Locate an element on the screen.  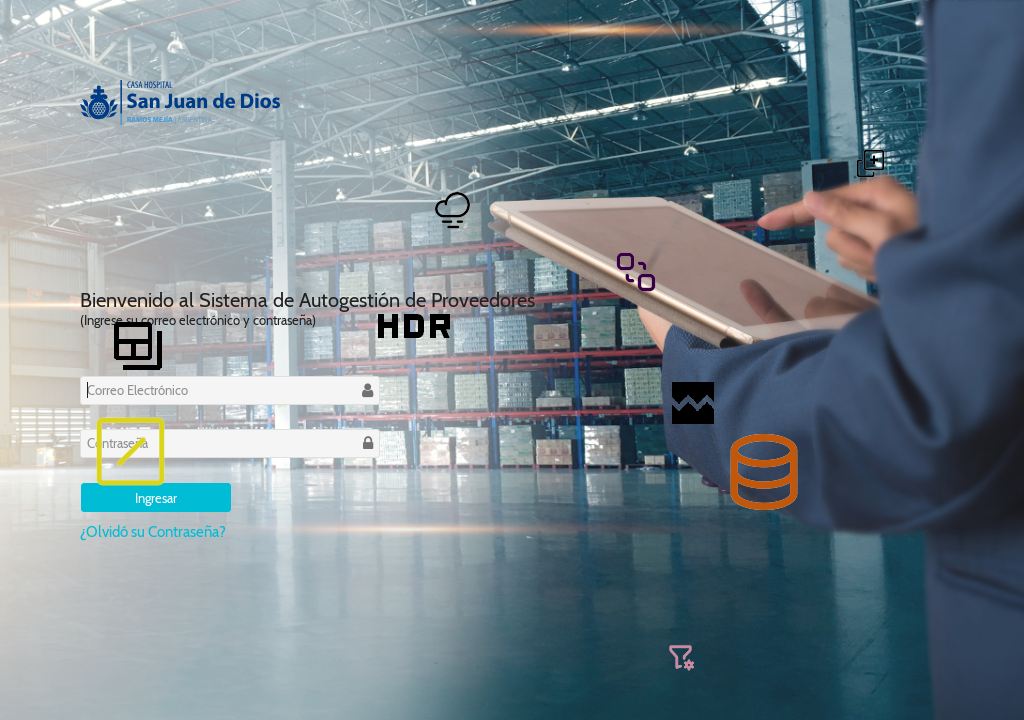
duplicate or copy this item is located at coordinates (870, 163).